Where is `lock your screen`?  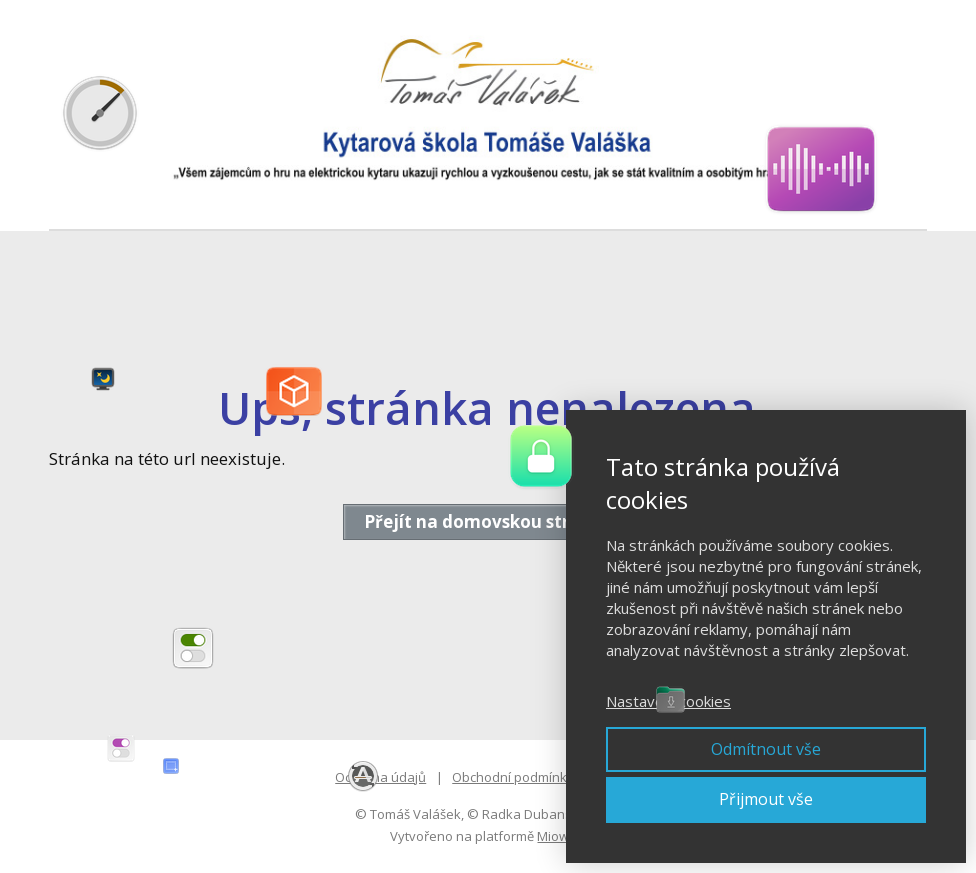 lock your screen is located at coordinates (541, 456).